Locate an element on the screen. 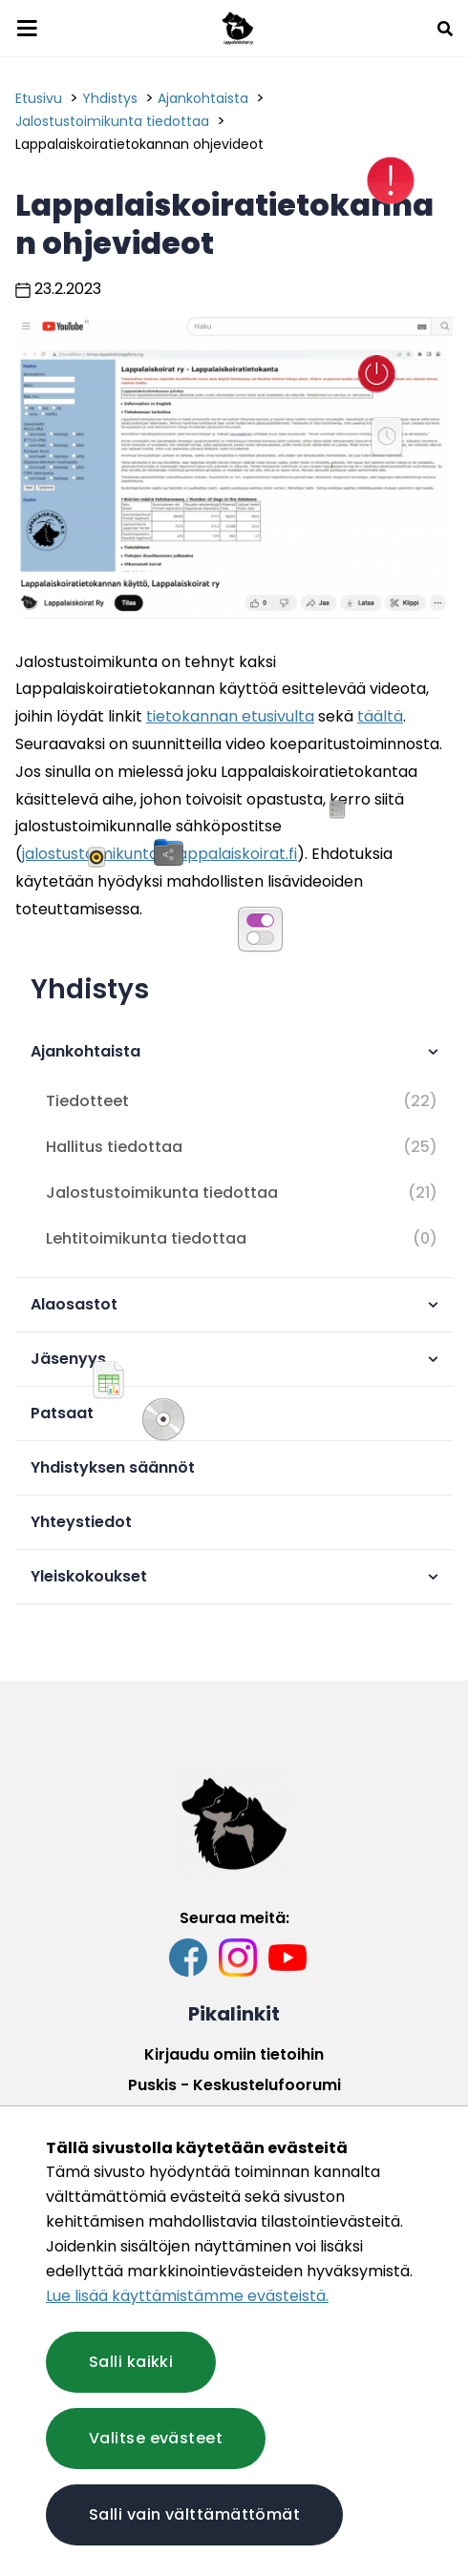 The image size is (468, 2576). indicates a warning or important alert message is located at coordinates (391, 180).